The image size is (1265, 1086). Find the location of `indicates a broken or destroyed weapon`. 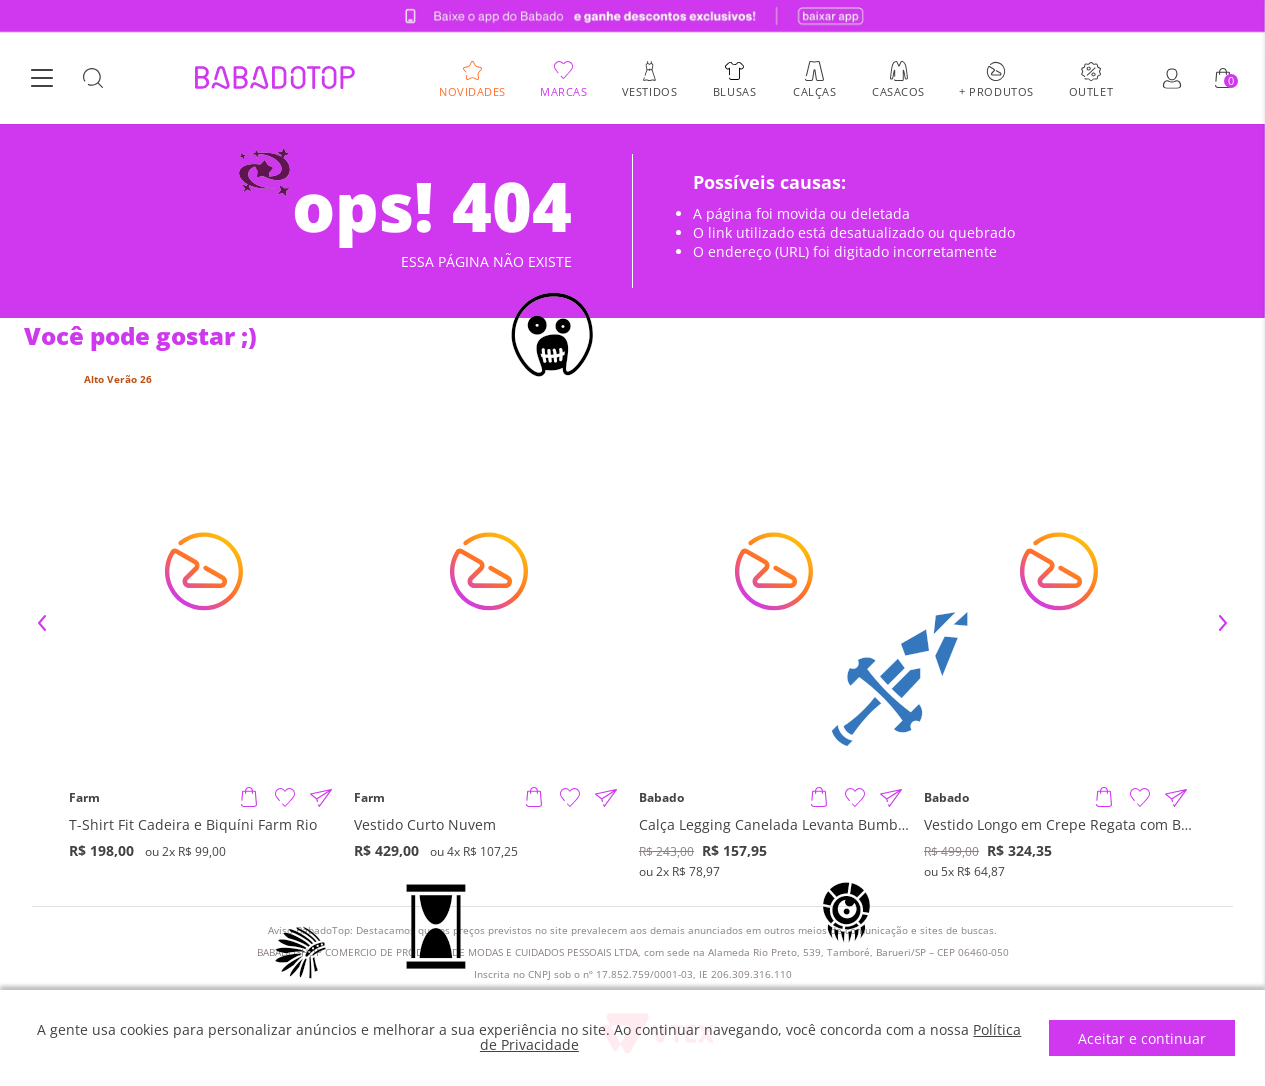

indicates a broken or destroyed weapon is located at coordinates (898, 680).